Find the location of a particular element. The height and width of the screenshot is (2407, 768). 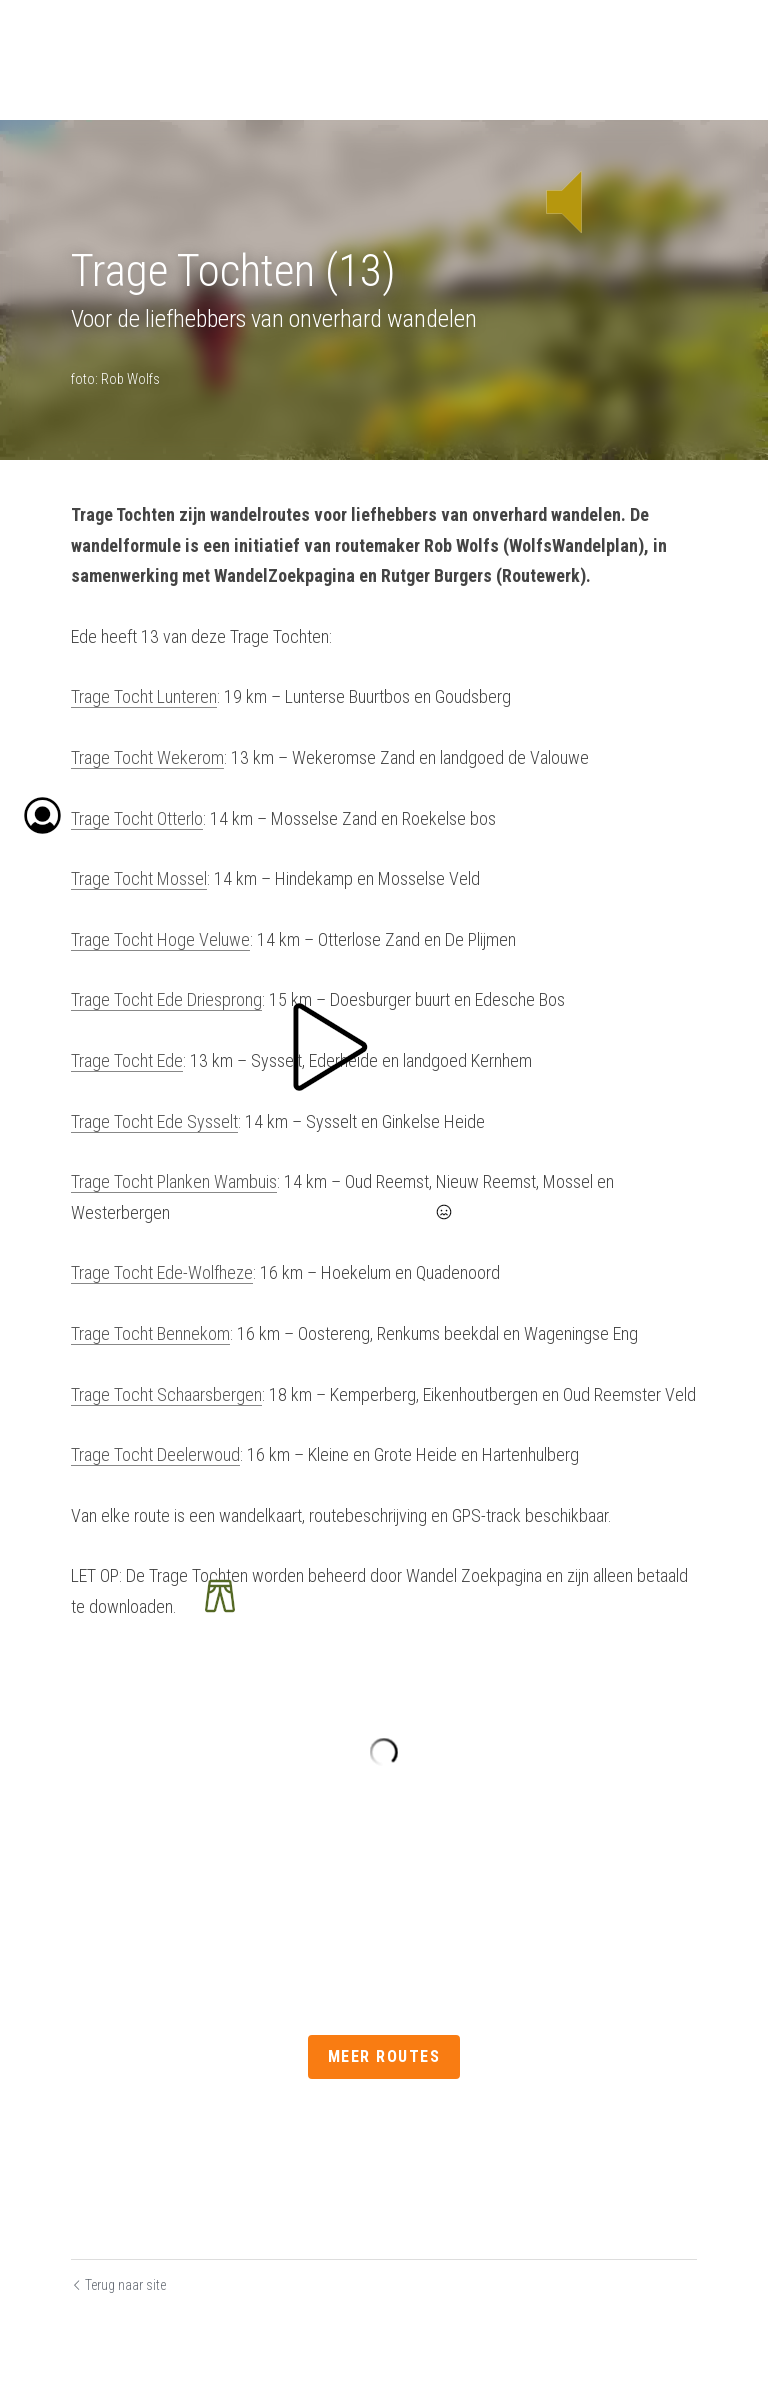

view your profile is located at coordinates (42, 815).